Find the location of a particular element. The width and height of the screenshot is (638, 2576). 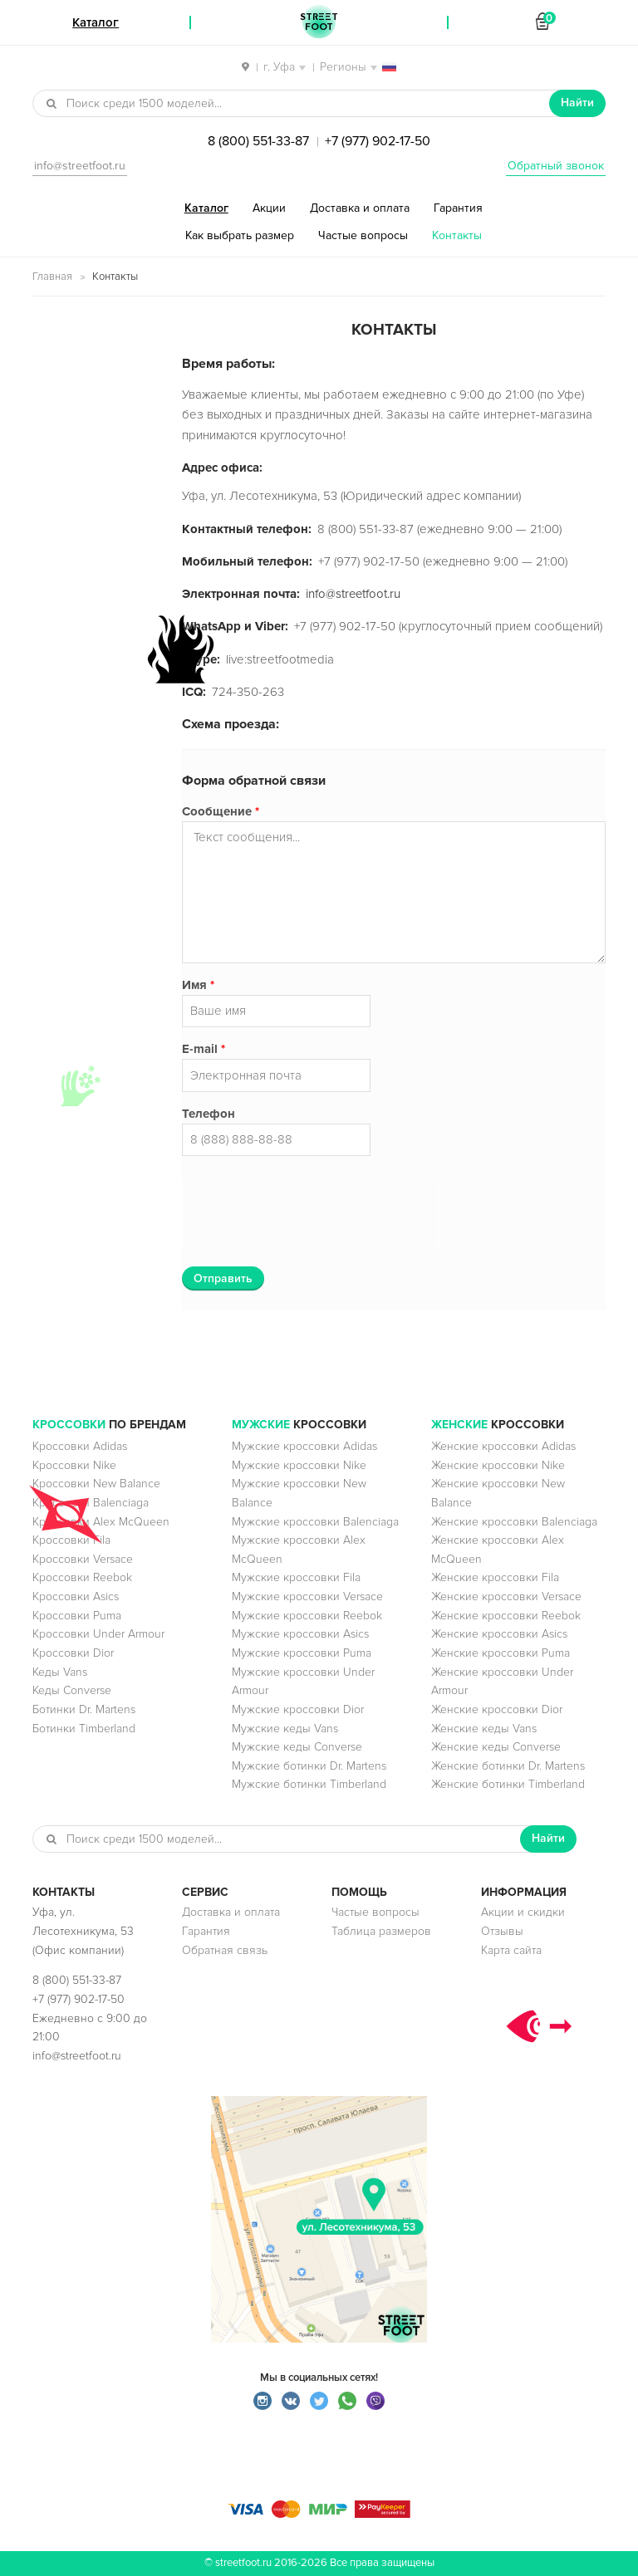

cast an ice or frost spell is located at coordinates (81, 1085).